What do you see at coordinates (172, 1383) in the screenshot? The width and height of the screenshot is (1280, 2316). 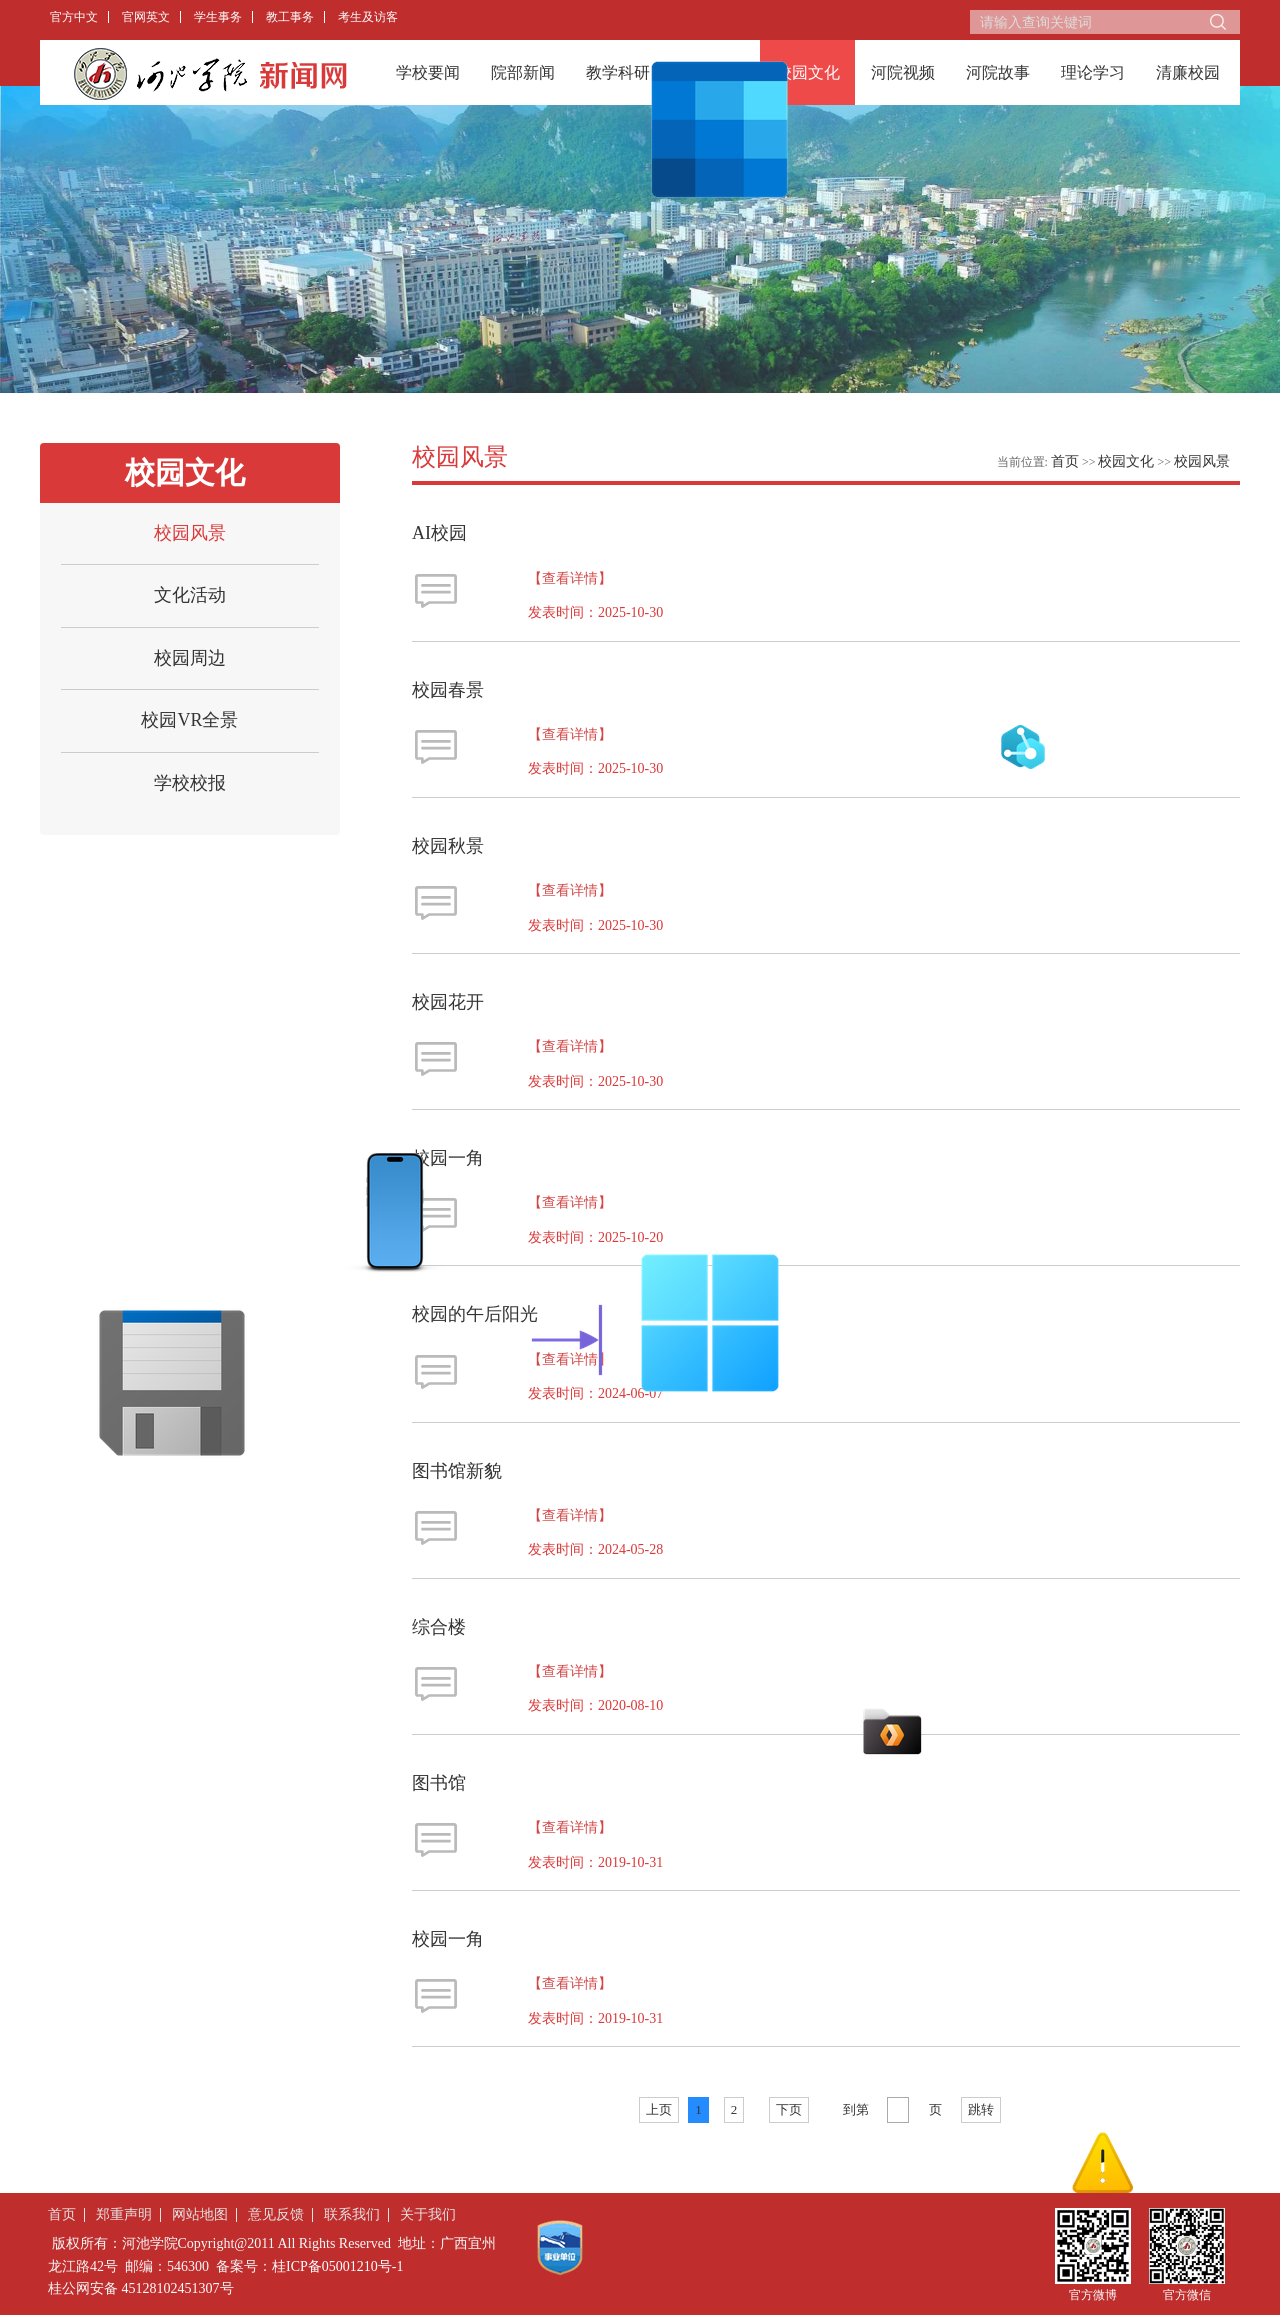 I see `save the current file or document` at bounding box center [172, 1383].